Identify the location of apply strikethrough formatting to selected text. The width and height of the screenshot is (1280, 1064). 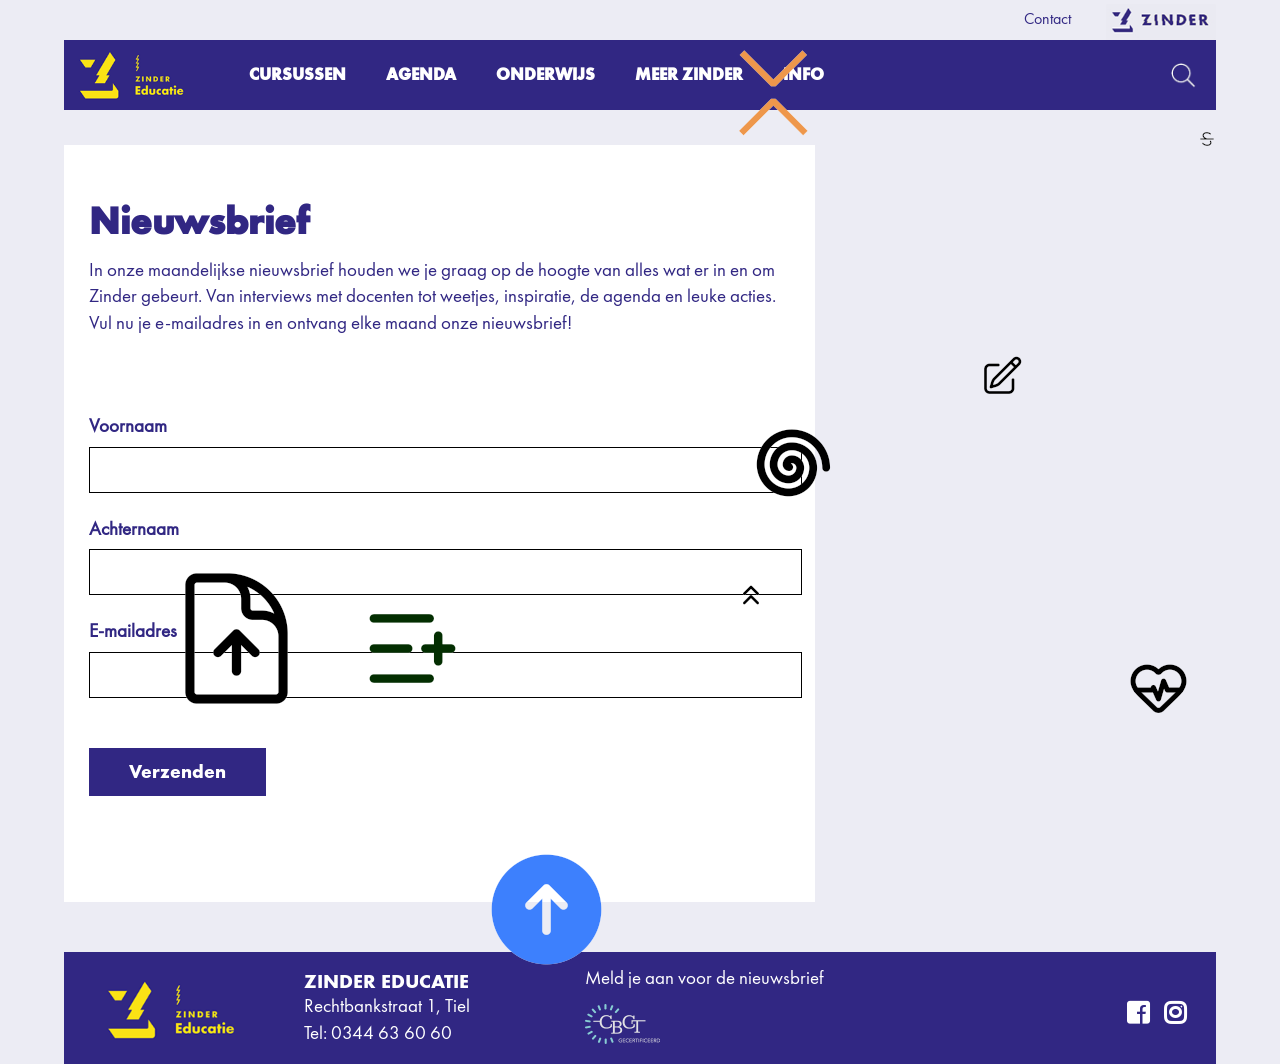
(1207, 139).